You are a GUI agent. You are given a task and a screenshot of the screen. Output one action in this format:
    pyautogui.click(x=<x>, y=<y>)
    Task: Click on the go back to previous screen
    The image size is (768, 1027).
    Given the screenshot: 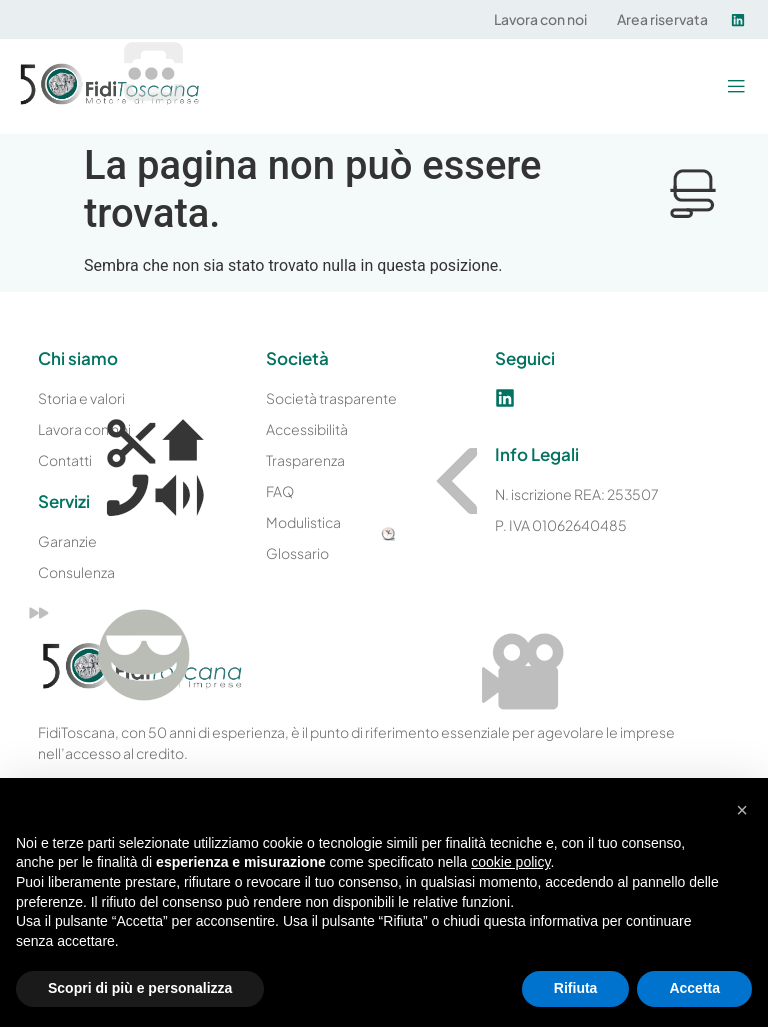 What is the action you would take?
    pyautogui.click(x=455, y=481)
    